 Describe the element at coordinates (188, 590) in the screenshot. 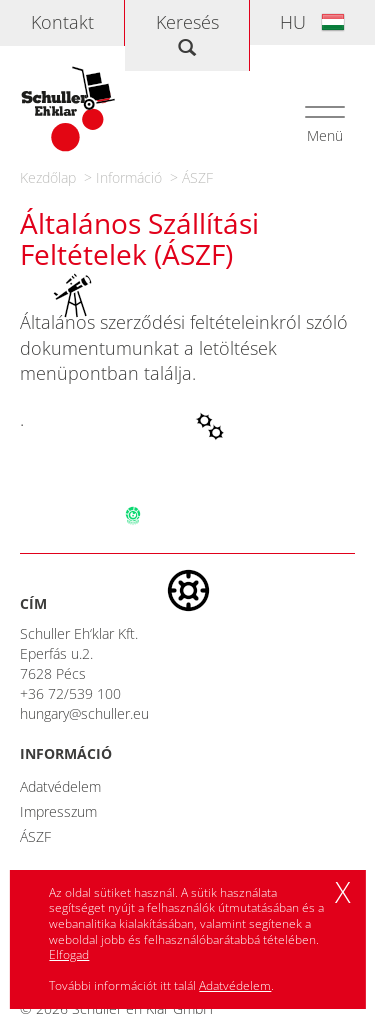

I see `access game settings or options` at that location.